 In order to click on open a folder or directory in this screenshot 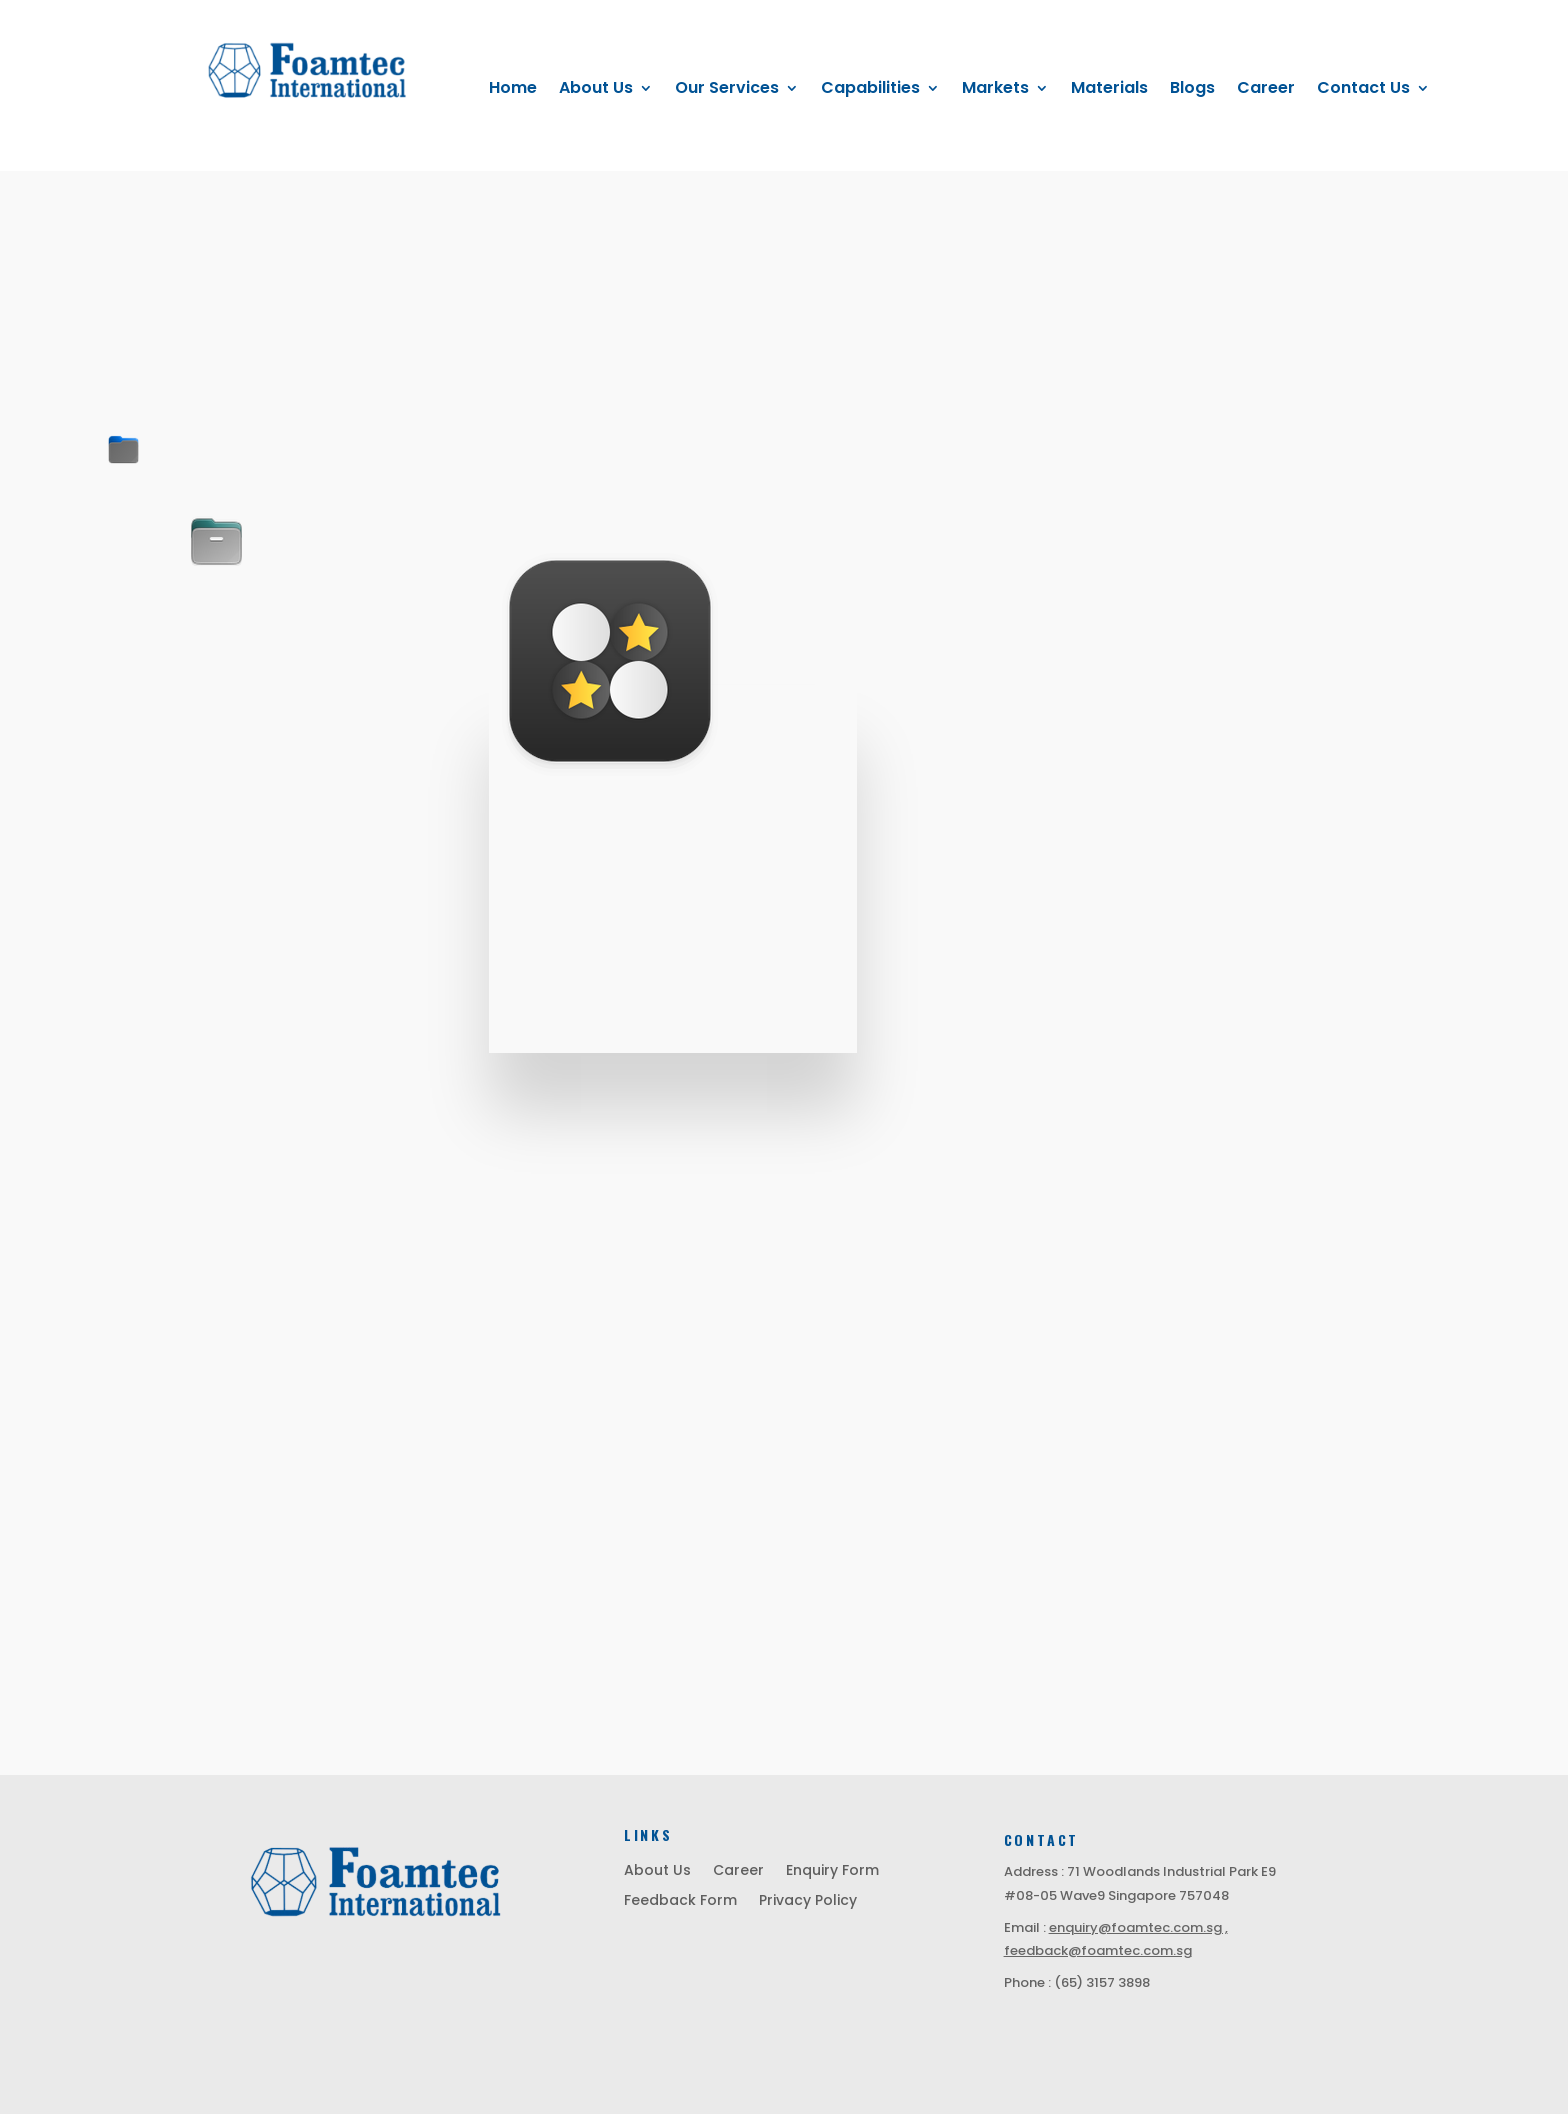, I will do `click(123, 449)`.